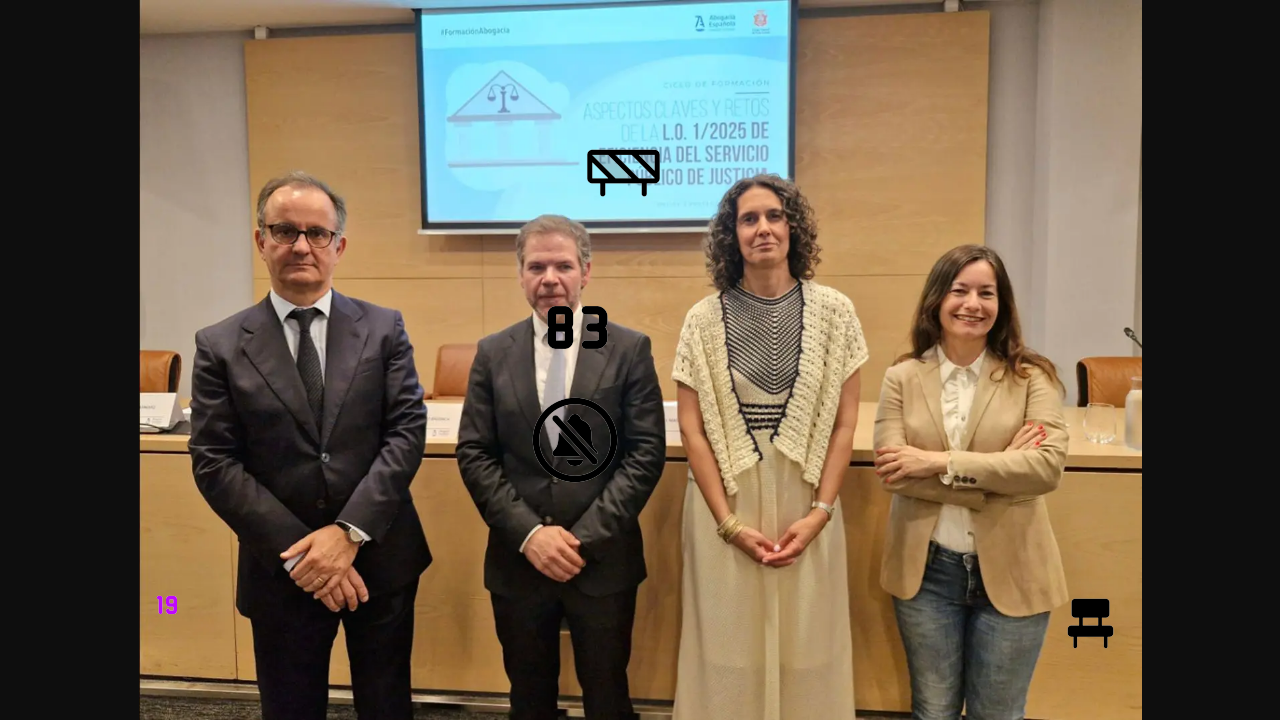 Image resolution: width=1280 pixels, height=720 pixels. Describe the element at coordinates (577, 327) in the screenshot. I see `indicates item number 83 in a list or sequence` at that location.